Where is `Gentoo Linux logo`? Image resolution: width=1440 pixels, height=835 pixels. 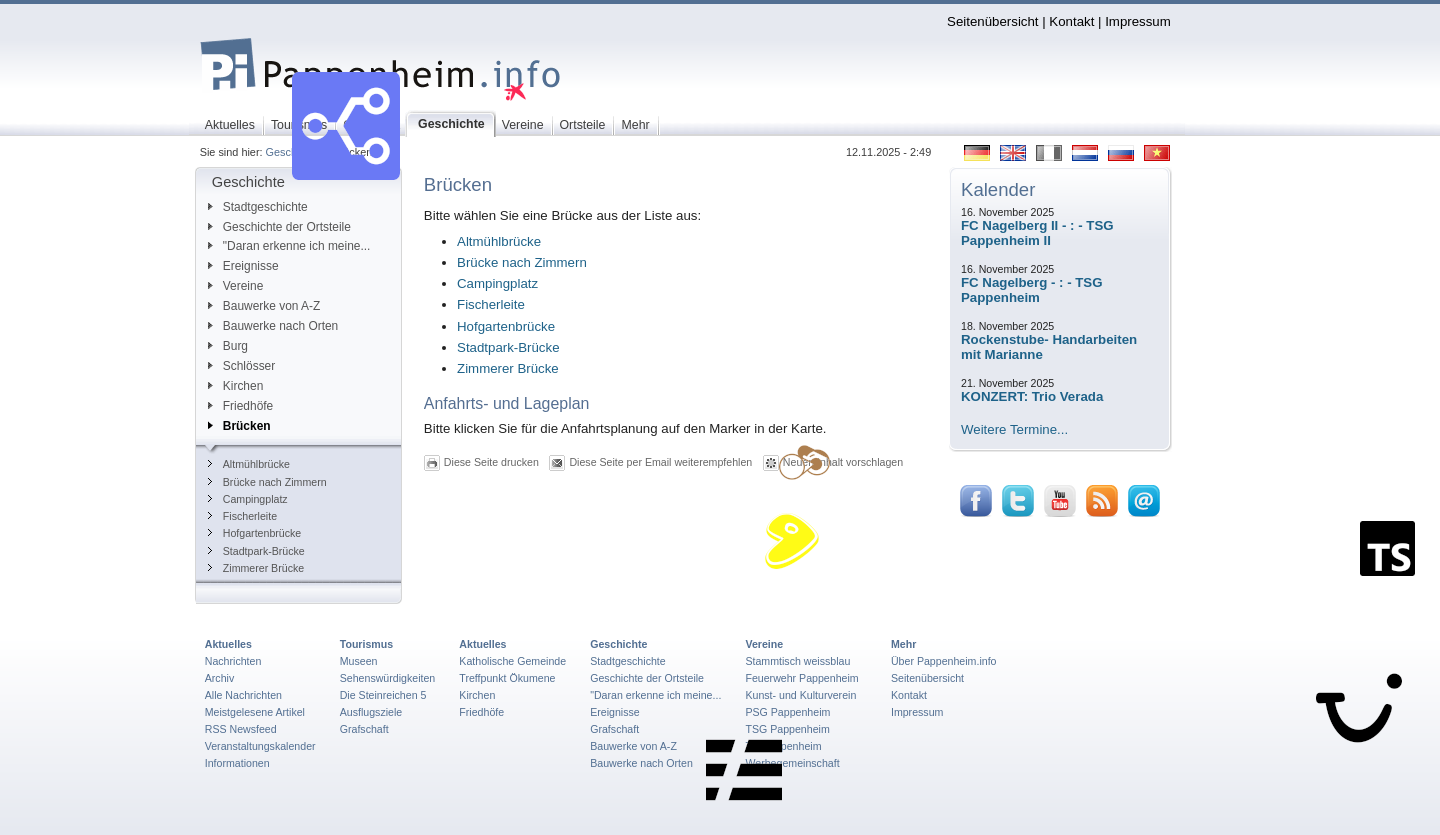
Gentoo Linux logo is located at coordinates (792, 541).